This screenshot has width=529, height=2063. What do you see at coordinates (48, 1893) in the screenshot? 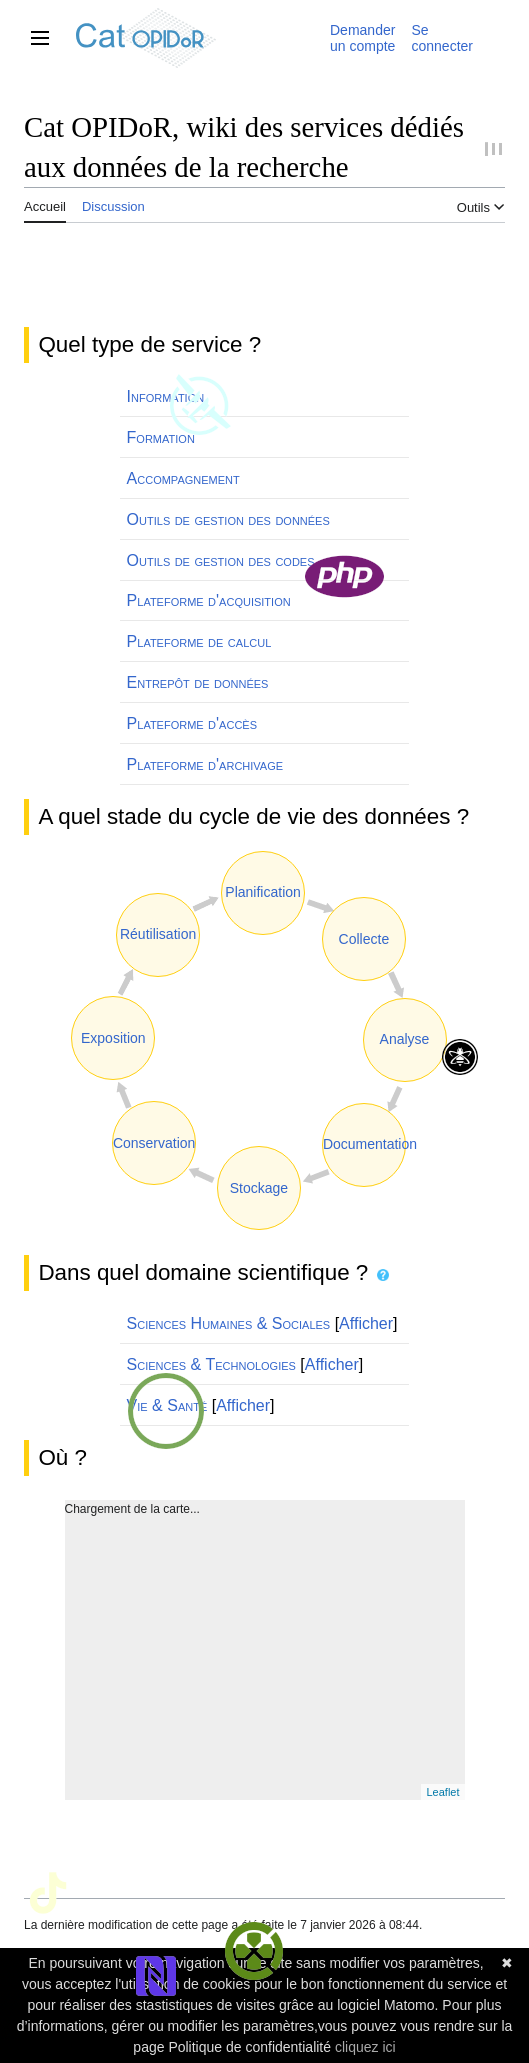
I see `open tiktok app` at bounding box center [48, 1893].